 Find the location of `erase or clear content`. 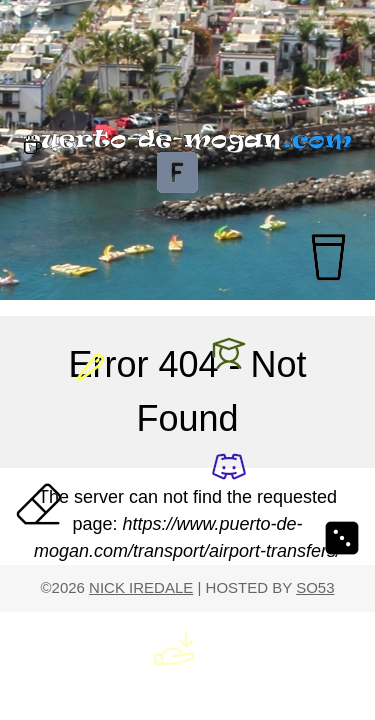

erase or clear content is located at coordinates (39, 504).